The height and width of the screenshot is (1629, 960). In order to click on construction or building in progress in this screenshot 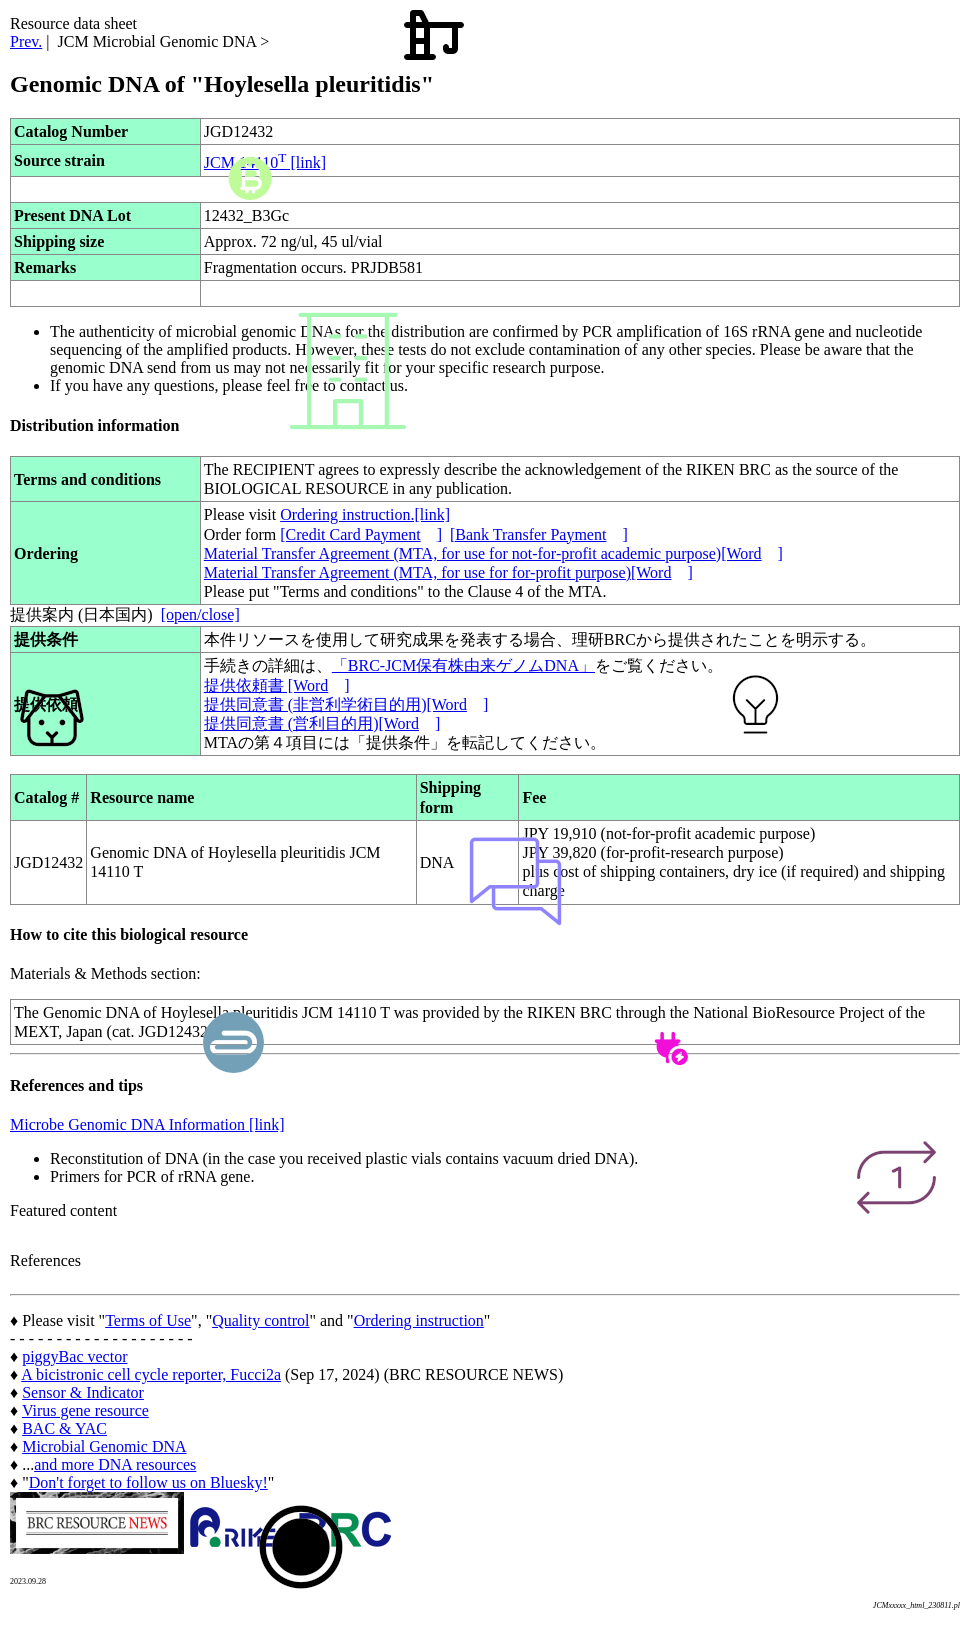, I will do `click(433, 35)`.